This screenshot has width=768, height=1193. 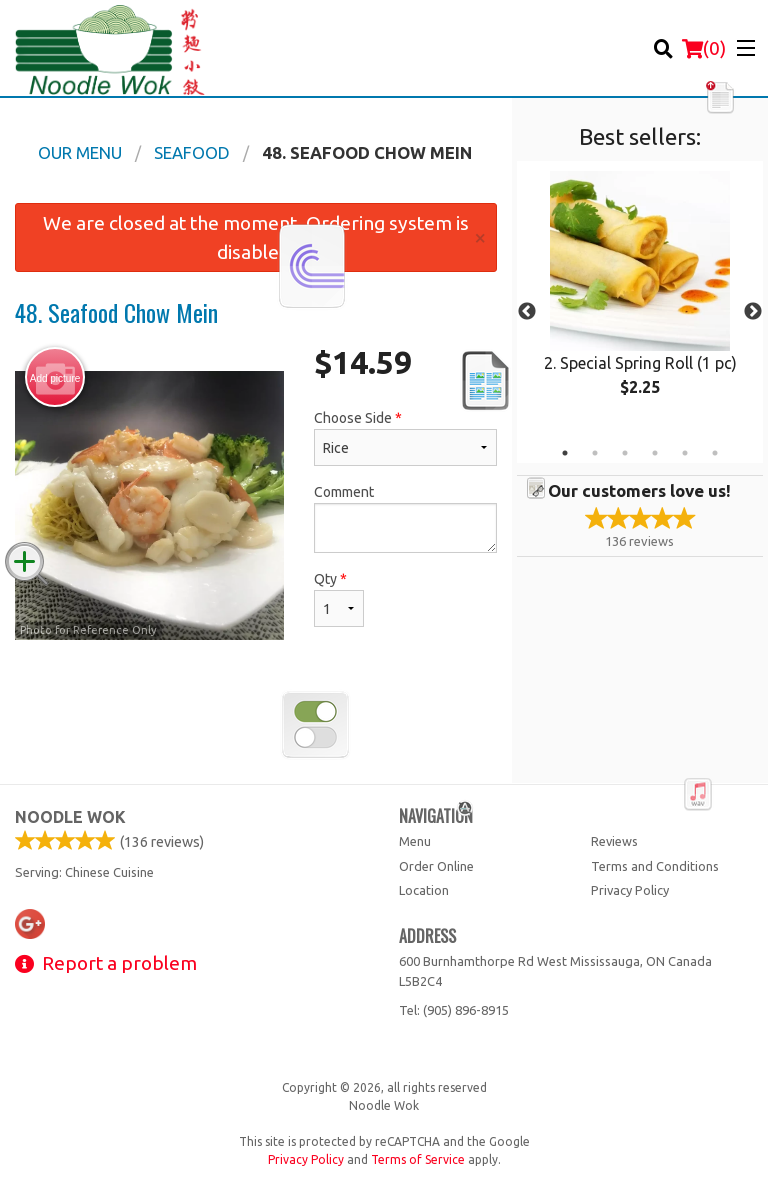 What do you see at coordinates (698, 794) in the screenshot?
I see `audio file in wav format` at bounding box center [698, 794].